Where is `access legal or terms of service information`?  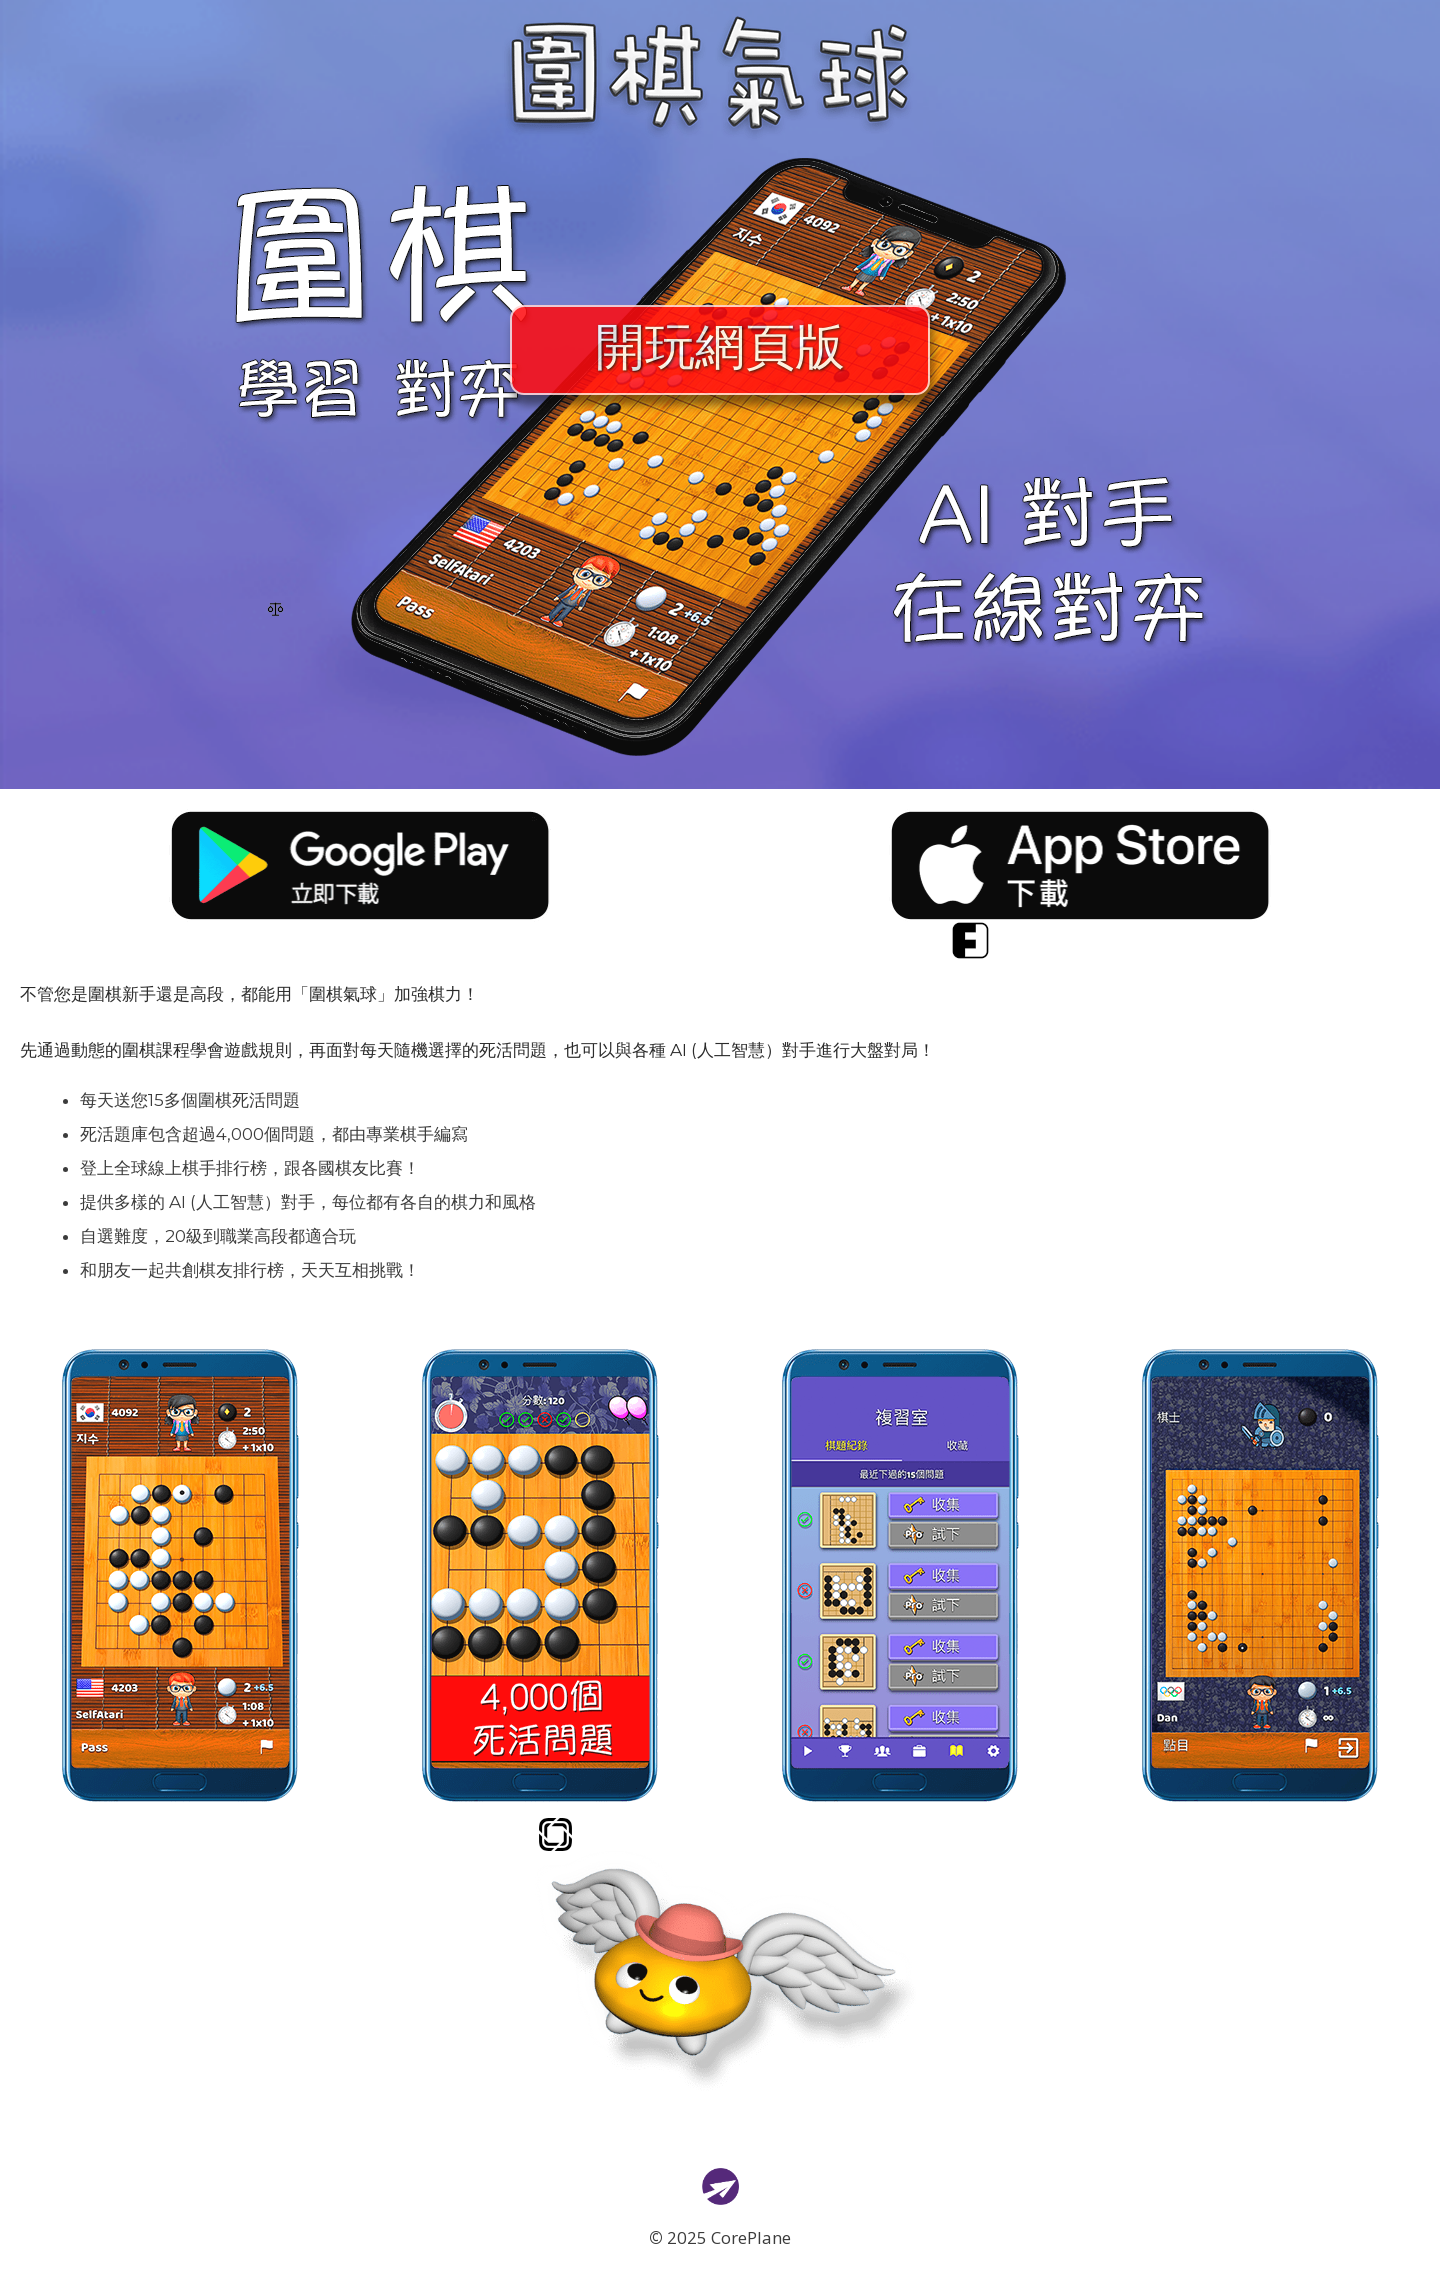
access legal or terms of service information is located at coordinates (275, 609).